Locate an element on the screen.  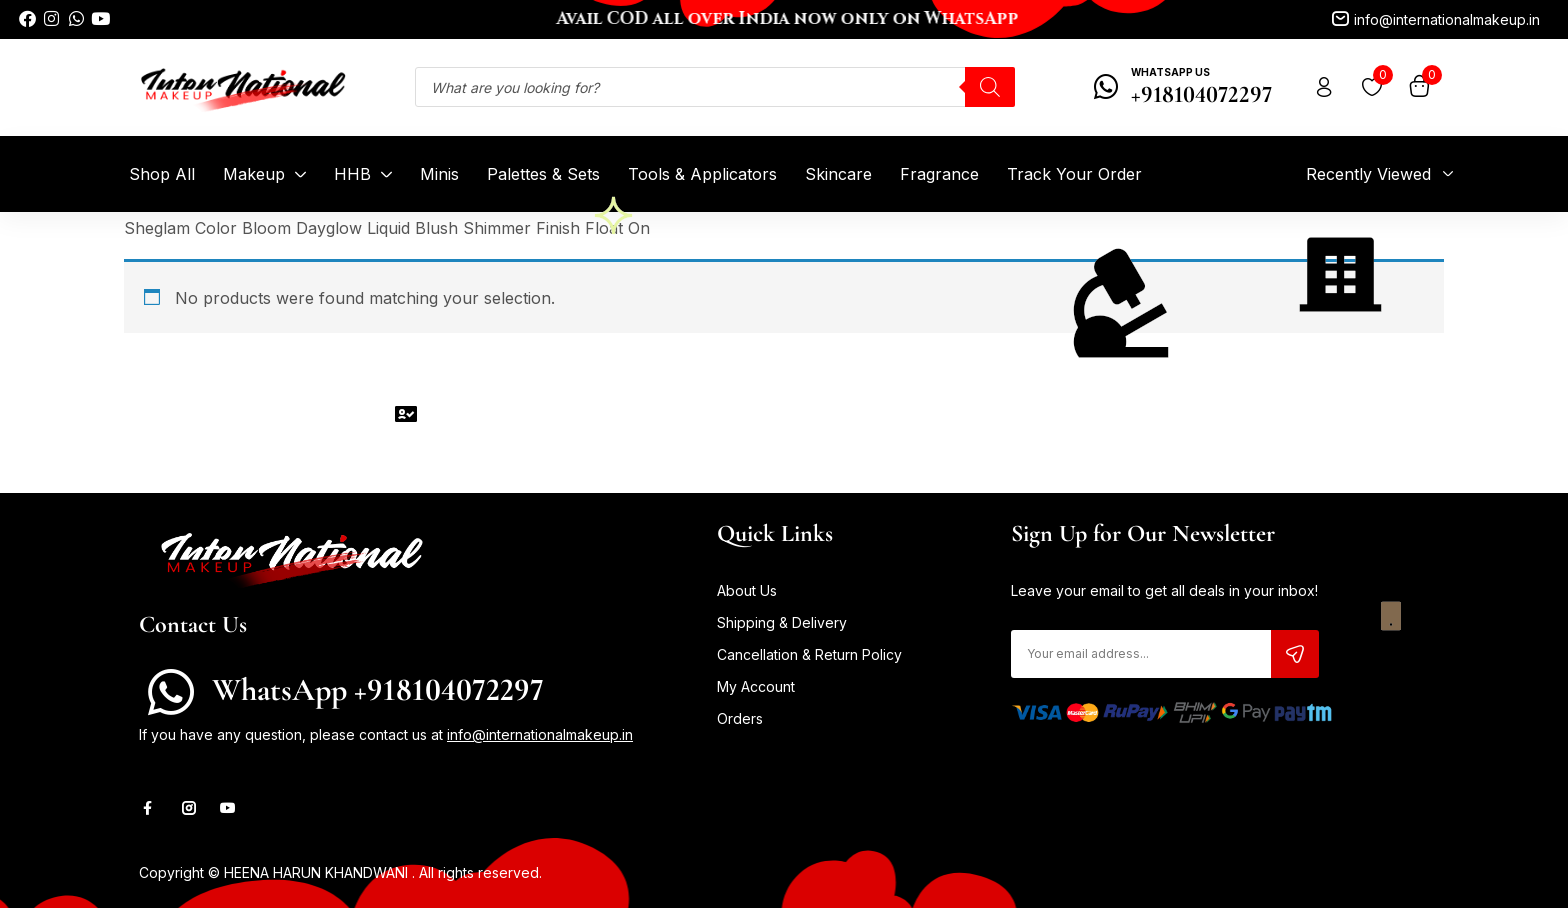
access mobile device settings is located at coordinates (1391, 616).